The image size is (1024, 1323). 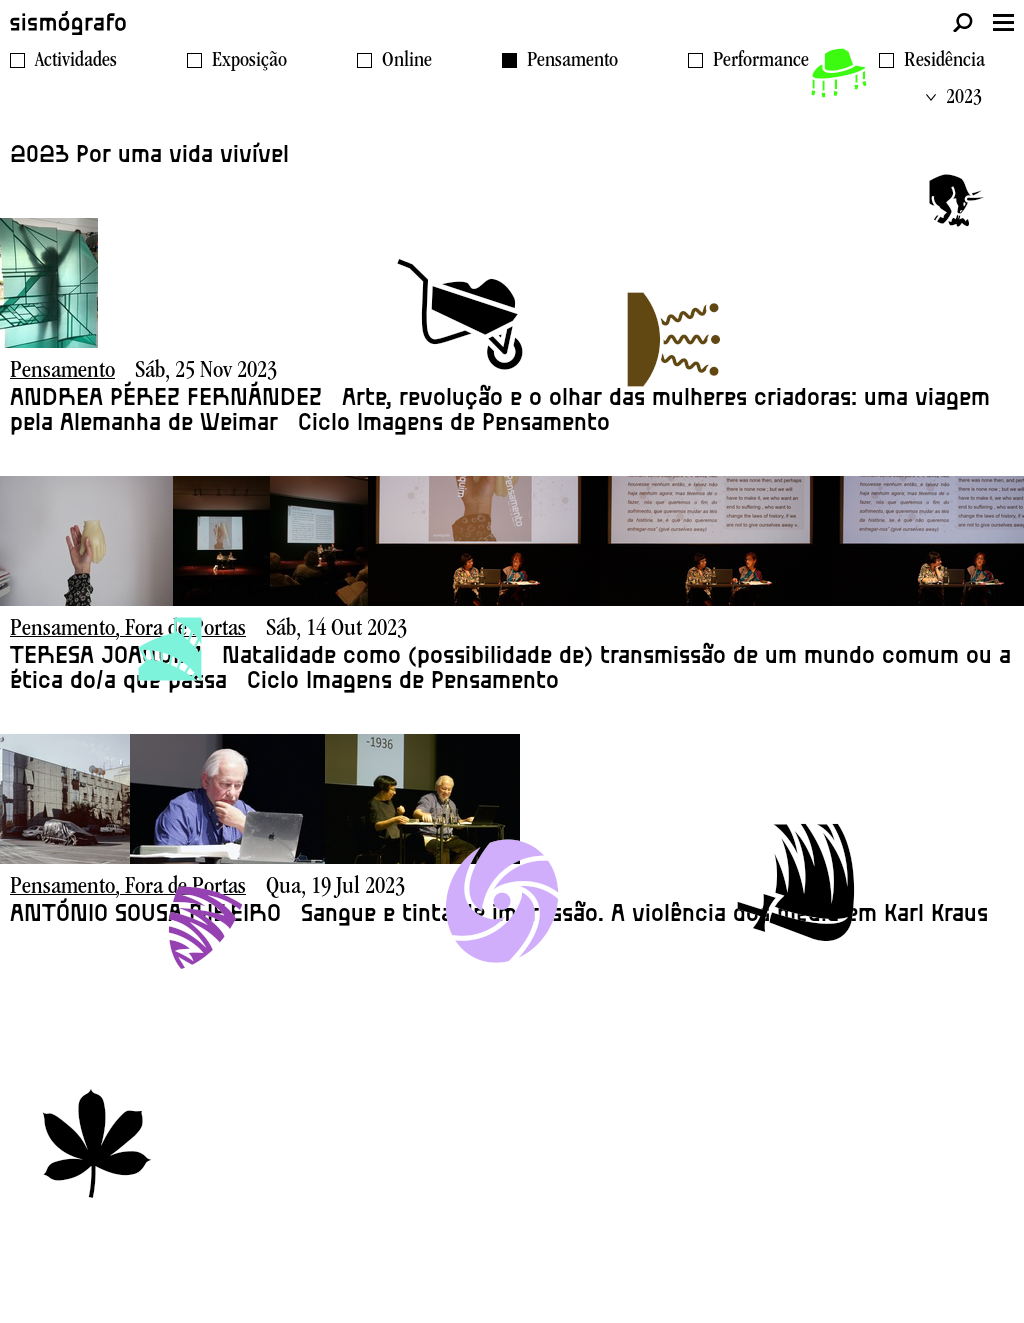 What do you see at coordinates (796, 882) in the screenshot?
I see `perform a slash attack in combat` at bounding box center [796, 882].